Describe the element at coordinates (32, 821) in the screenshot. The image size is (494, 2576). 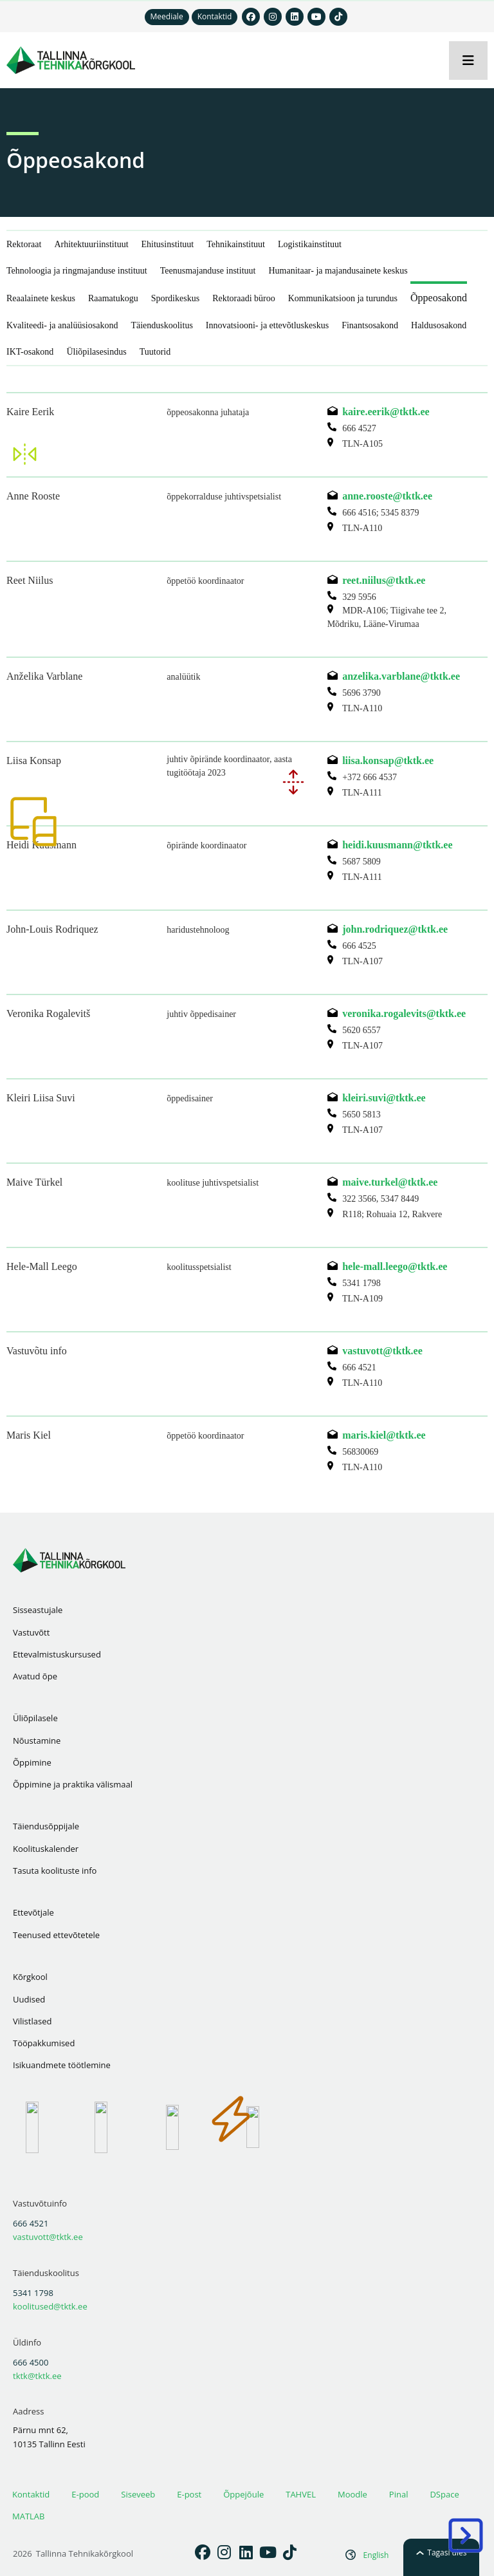
I see `clone or duplicate a repository` at that location.